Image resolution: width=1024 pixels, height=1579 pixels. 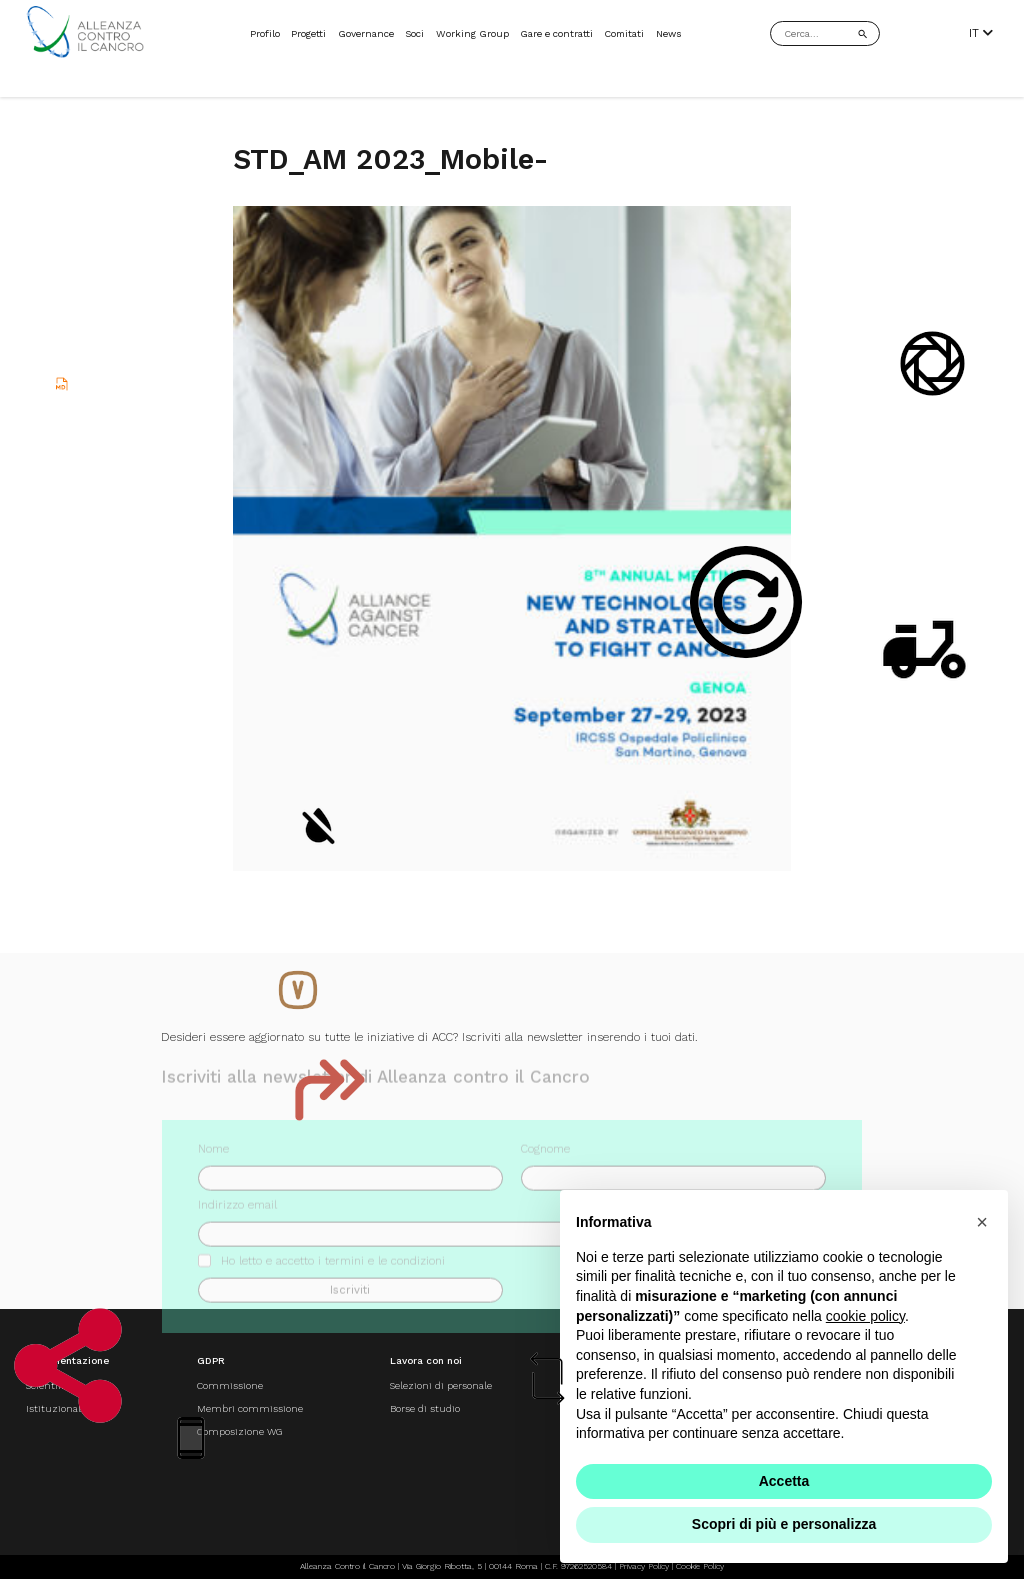 What do you see at coordinates (547, 1378) in the screenshot?
I see `rotate device orientation` at bounding box center [547, 1378].